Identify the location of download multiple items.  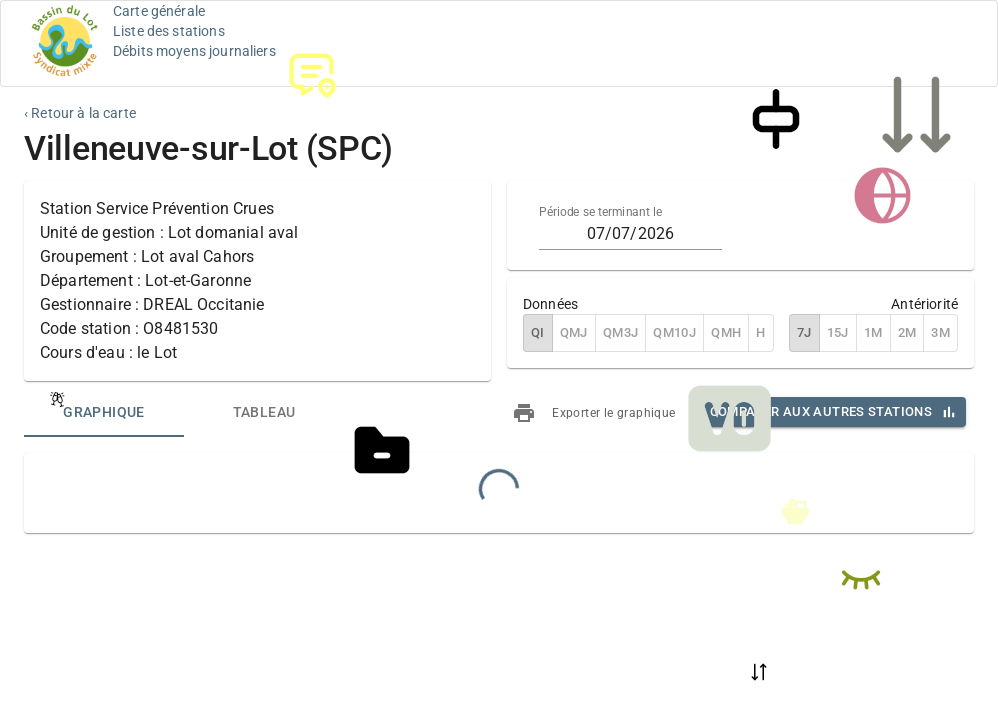
(916, 114).